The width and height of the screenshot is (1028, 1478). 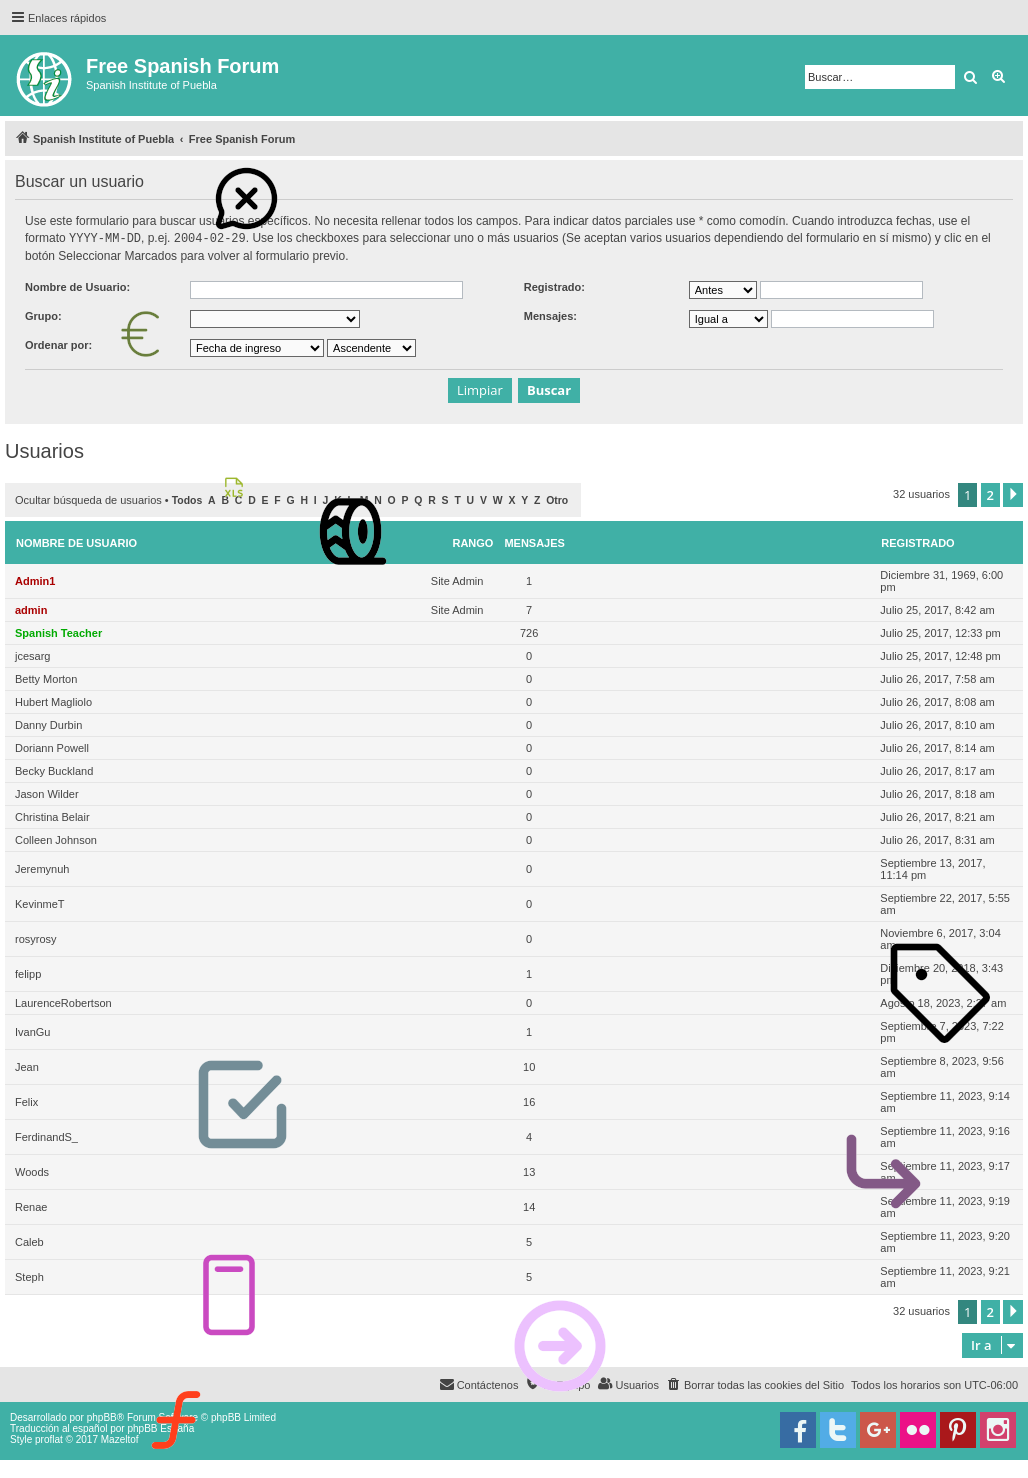 What do you see at coordinates (144, 334) in the screenshot?
I see `view or select euro currency` at bounding box center [144, 334].